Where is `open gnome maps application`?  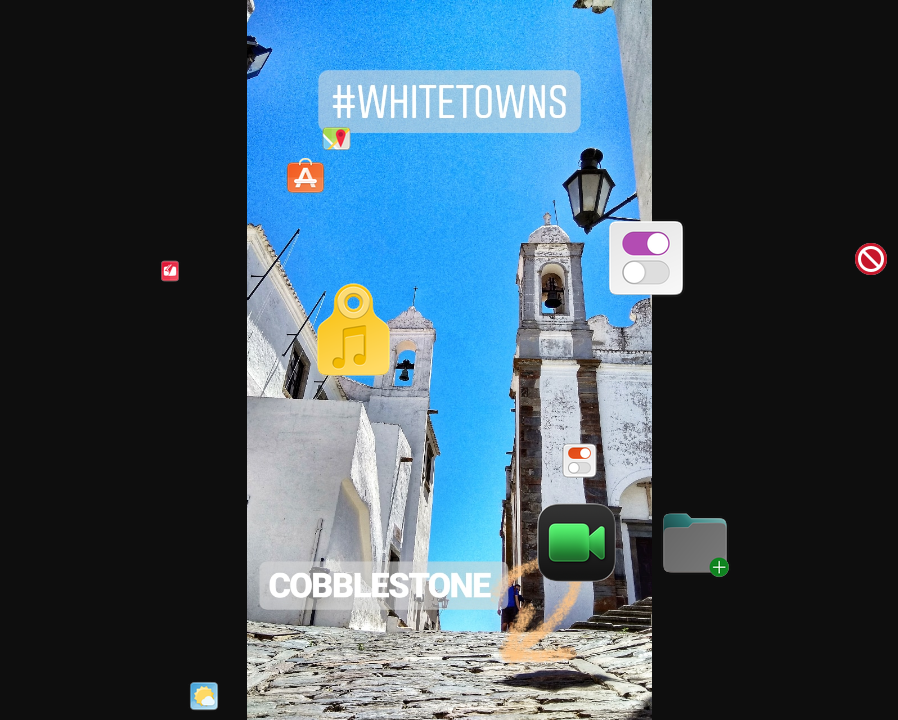
open gnome maps application is located at coordinates (336, 138).